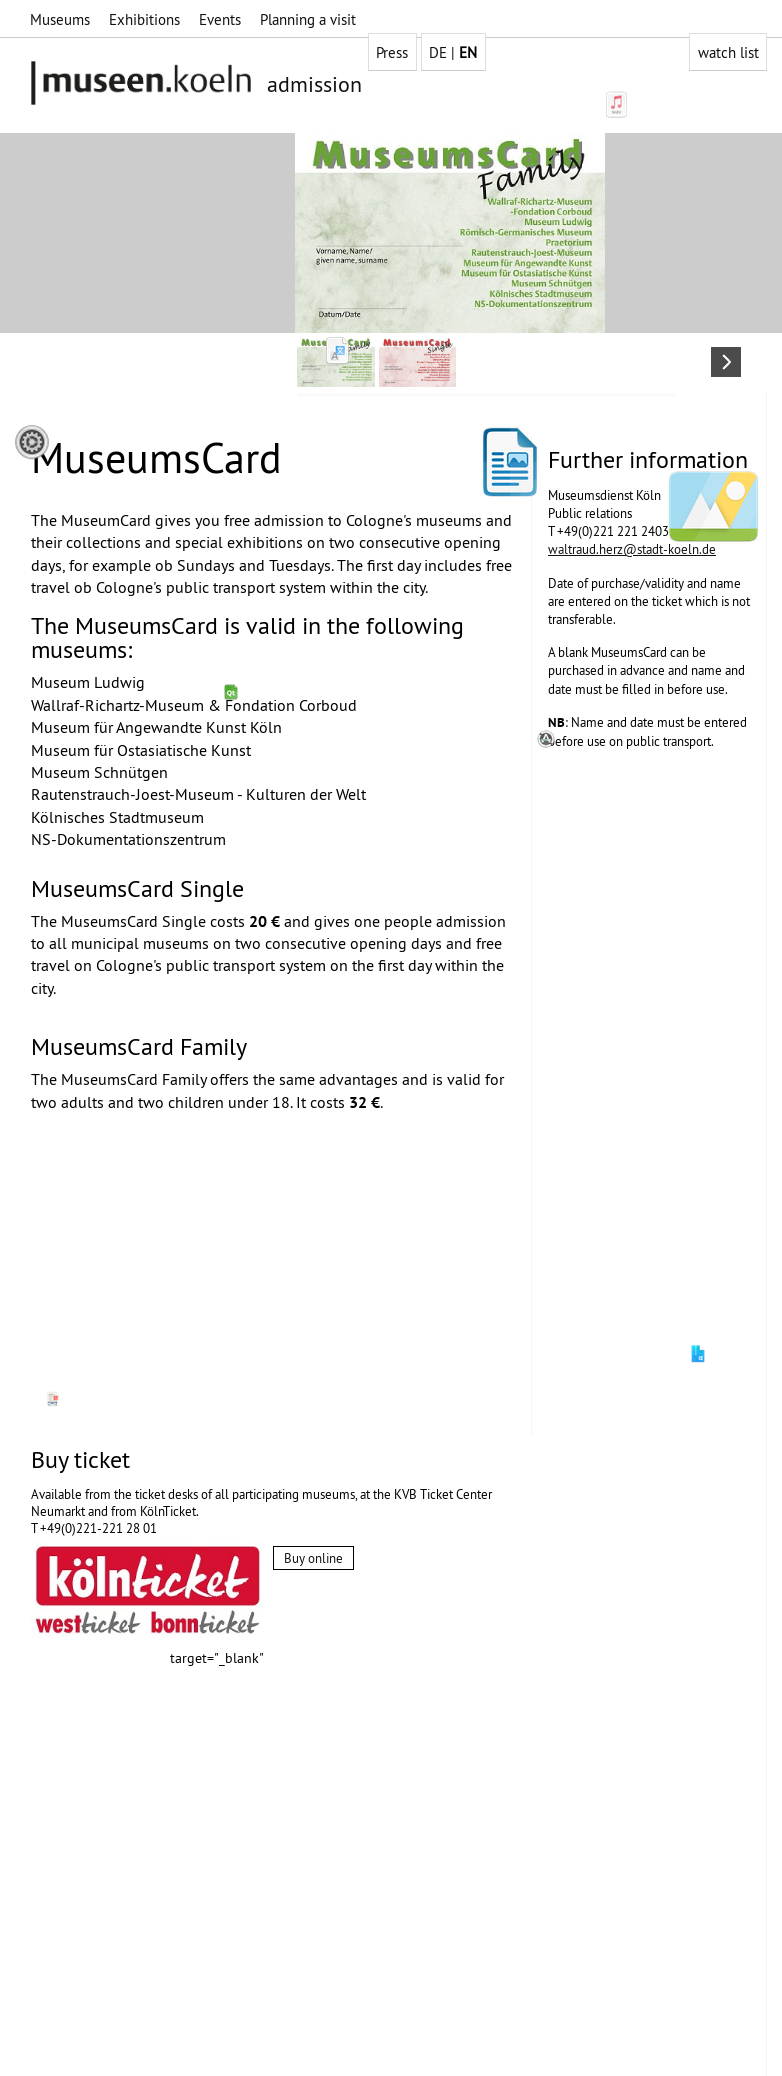 The height and width of the screenshot is (2076, 782). What do you see at coordinates (32, 442) in the screenshot?
I see `open system settings` at bounding box center [32, 442].